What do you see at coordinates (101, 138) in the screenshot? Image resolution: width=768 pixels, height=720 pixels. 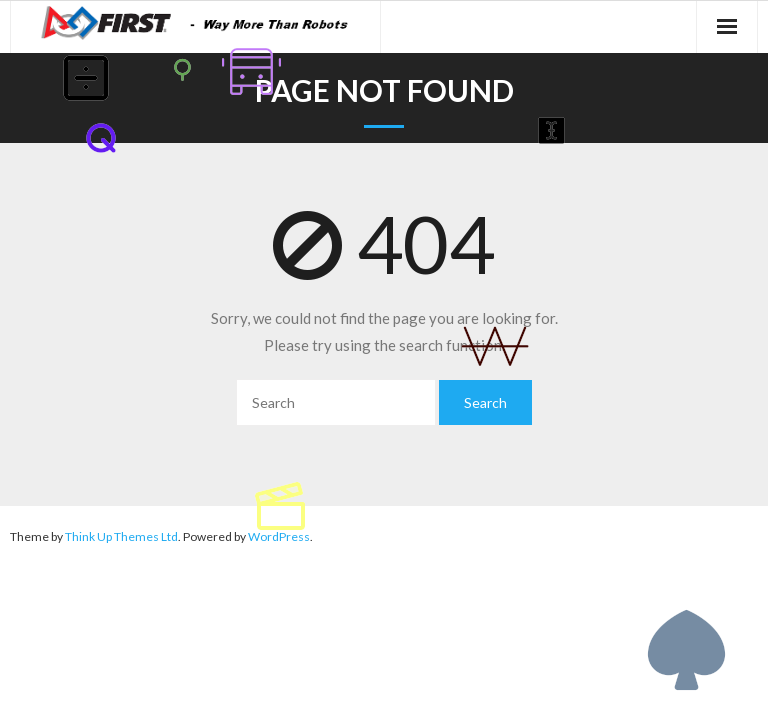 I see `indicates guatemalan quetzal currency` at bounding box center [101, 138].